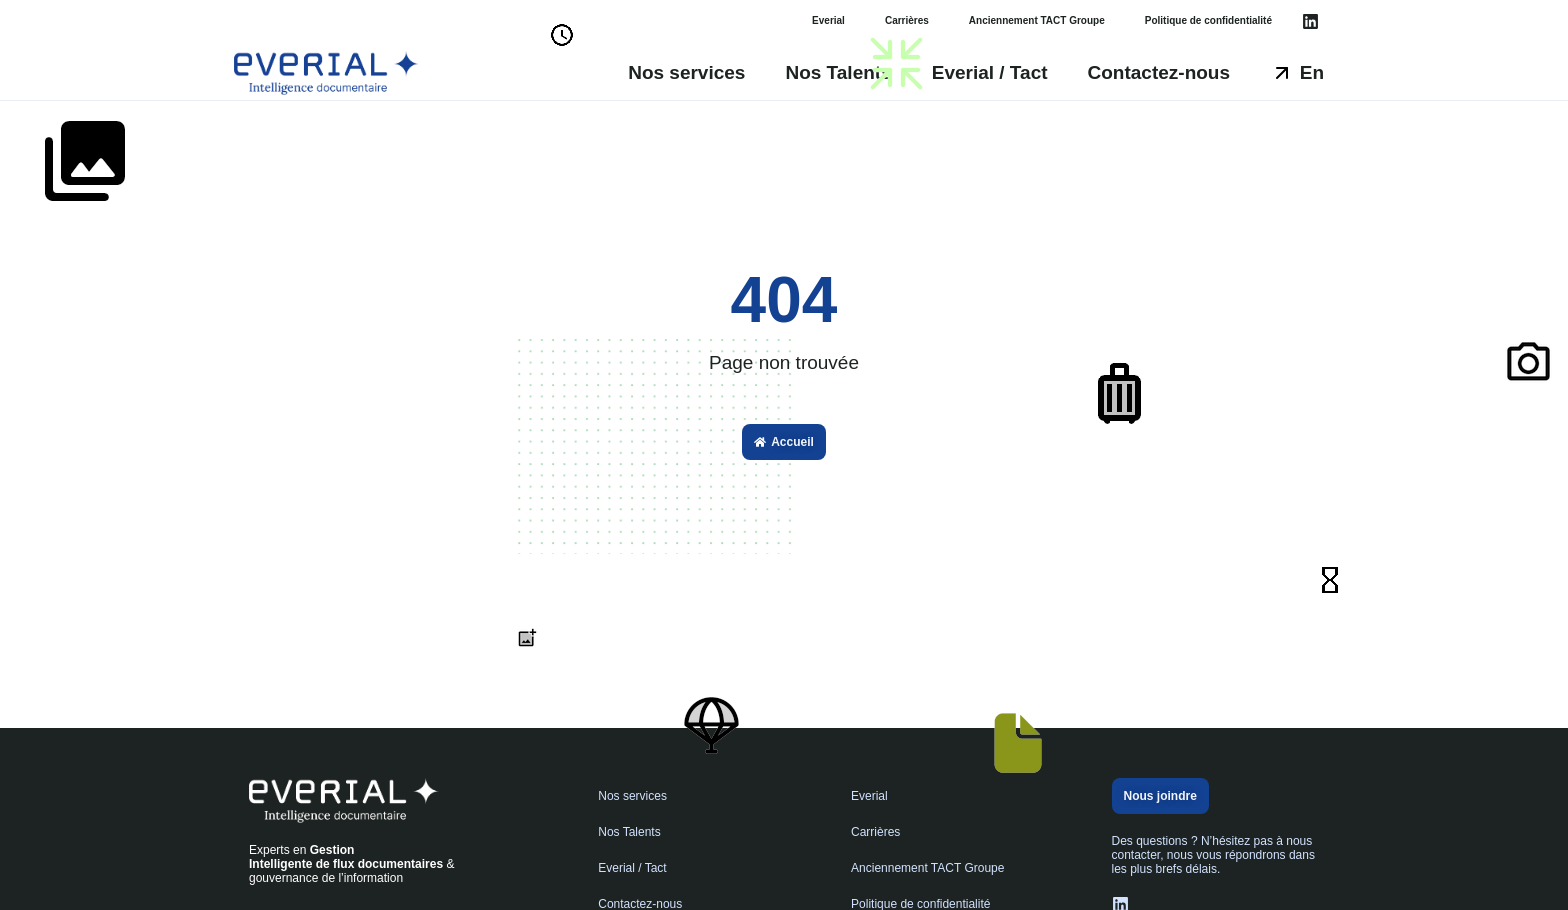  Describe the element at coordinates (1119, 393) in the screenshot. I see `manage travel or luggage details` at that location.